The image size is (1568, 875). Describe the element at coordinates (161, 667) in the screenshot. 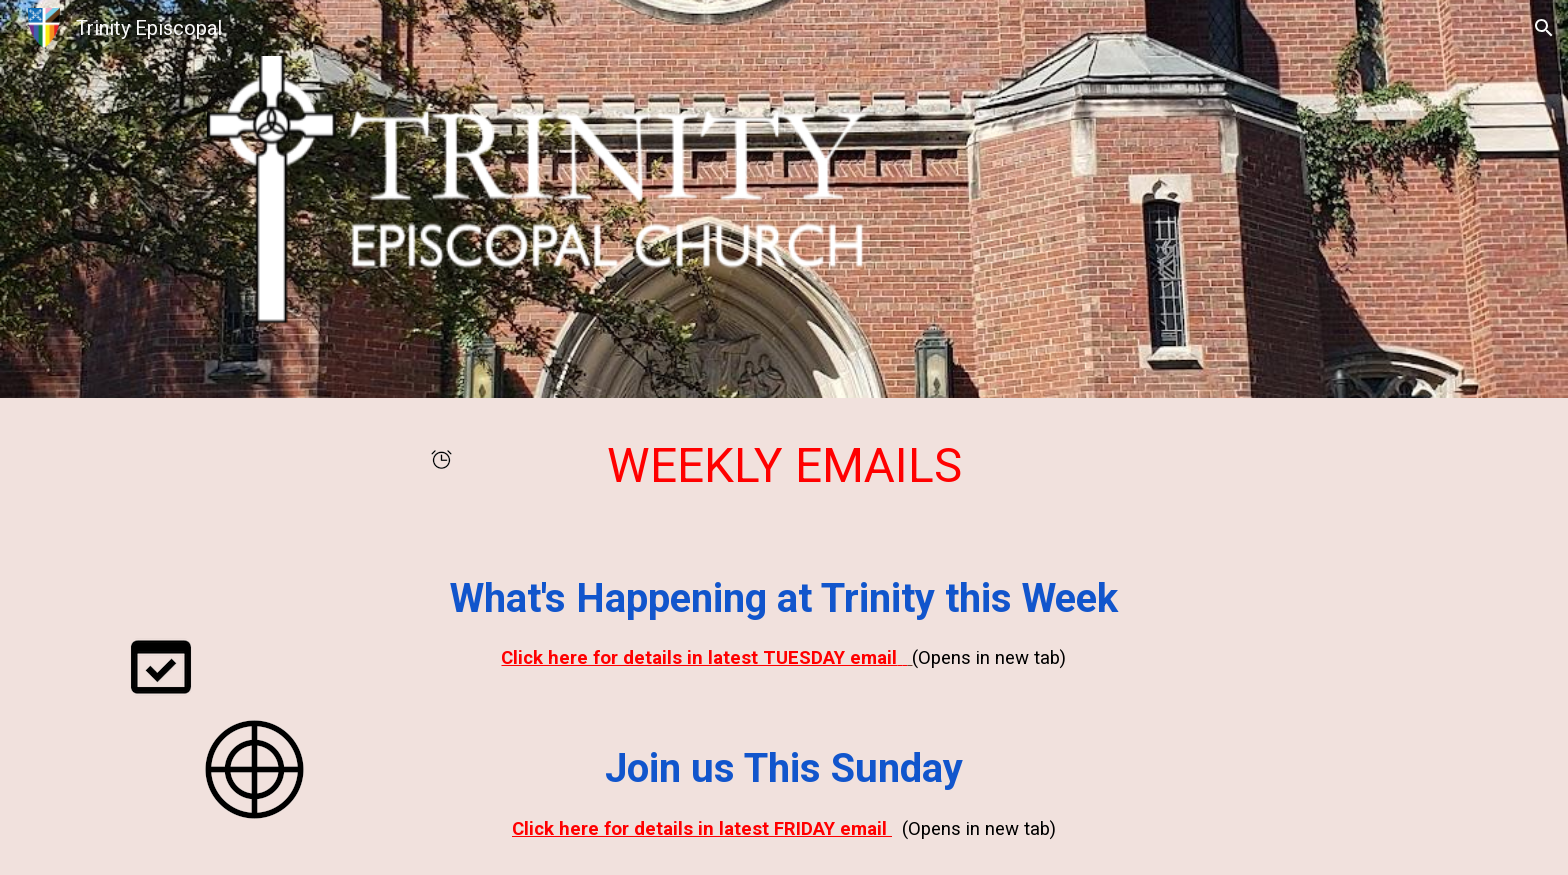

I see `indicates a verified domain or website` at that location.